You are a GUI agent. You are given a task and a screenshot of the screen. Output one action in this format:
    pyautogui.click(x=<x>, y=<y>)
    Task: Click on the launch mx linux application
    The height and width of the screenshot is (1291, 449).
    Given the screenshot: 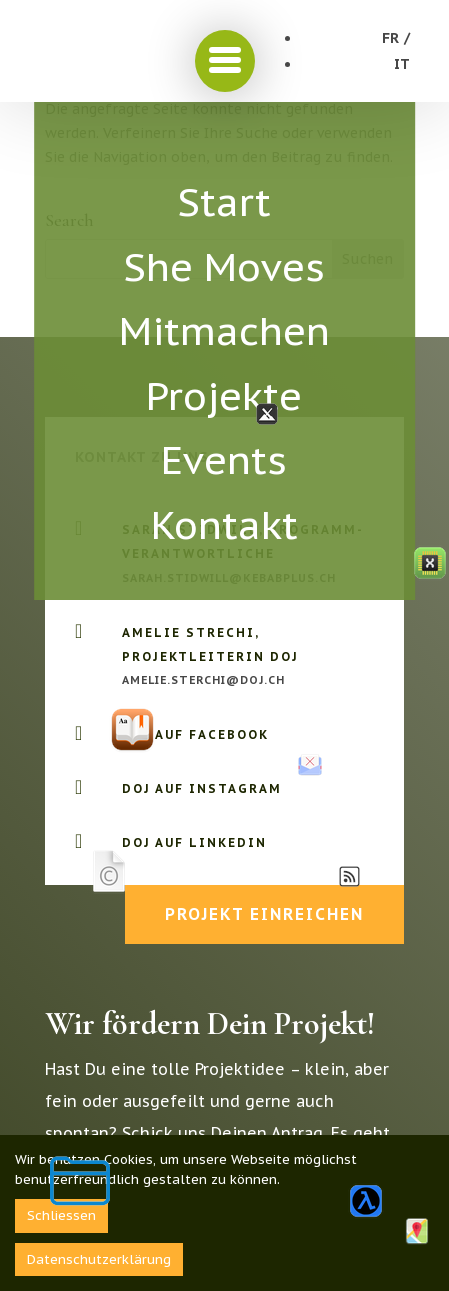 What is the action you would take?
    pyautogui.click(x=267, y=414)
    